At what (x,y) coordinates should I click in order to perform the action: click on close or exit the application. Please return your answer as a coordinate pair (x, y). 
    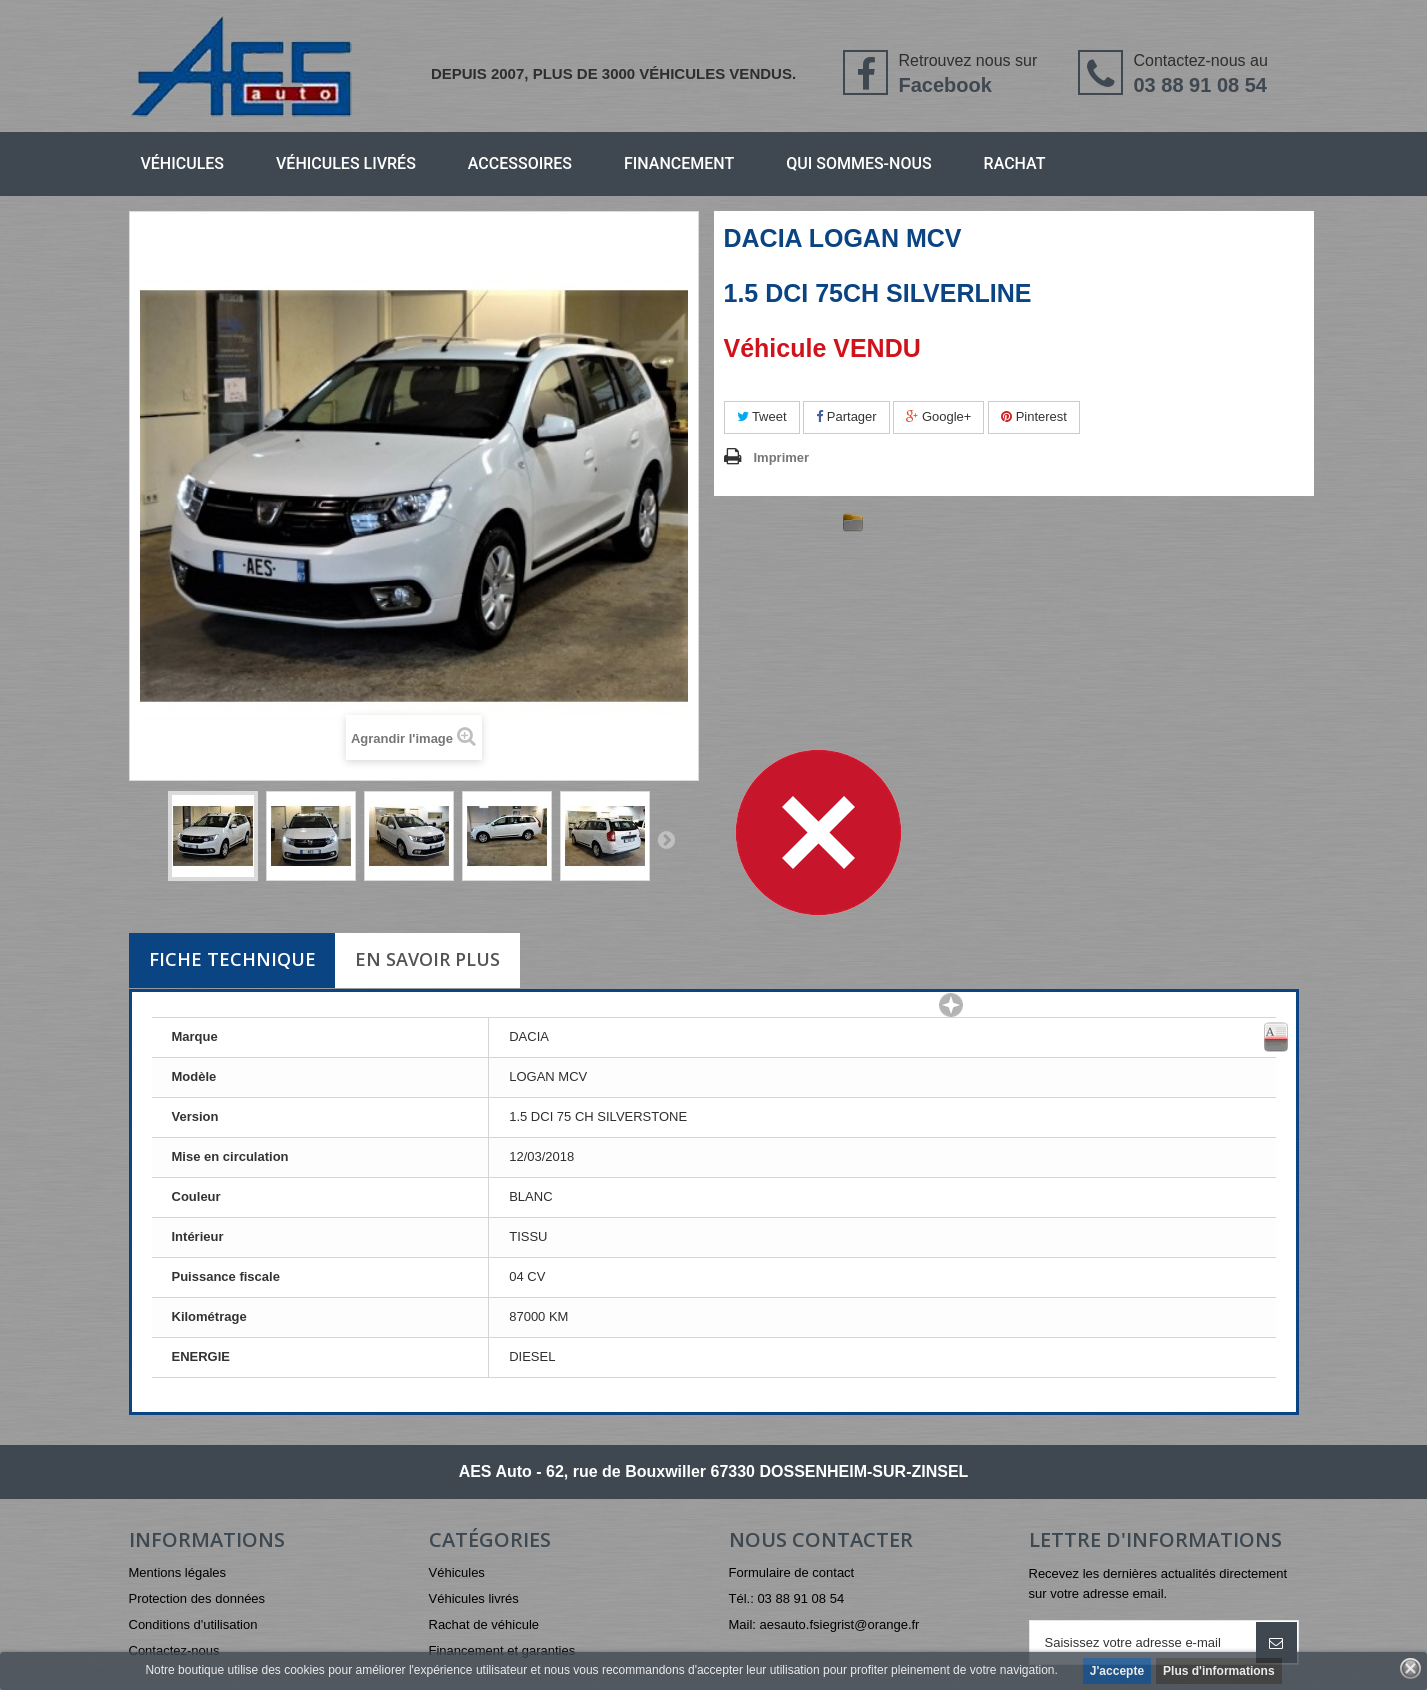
    Looking at the image, I should click on (818, 832).